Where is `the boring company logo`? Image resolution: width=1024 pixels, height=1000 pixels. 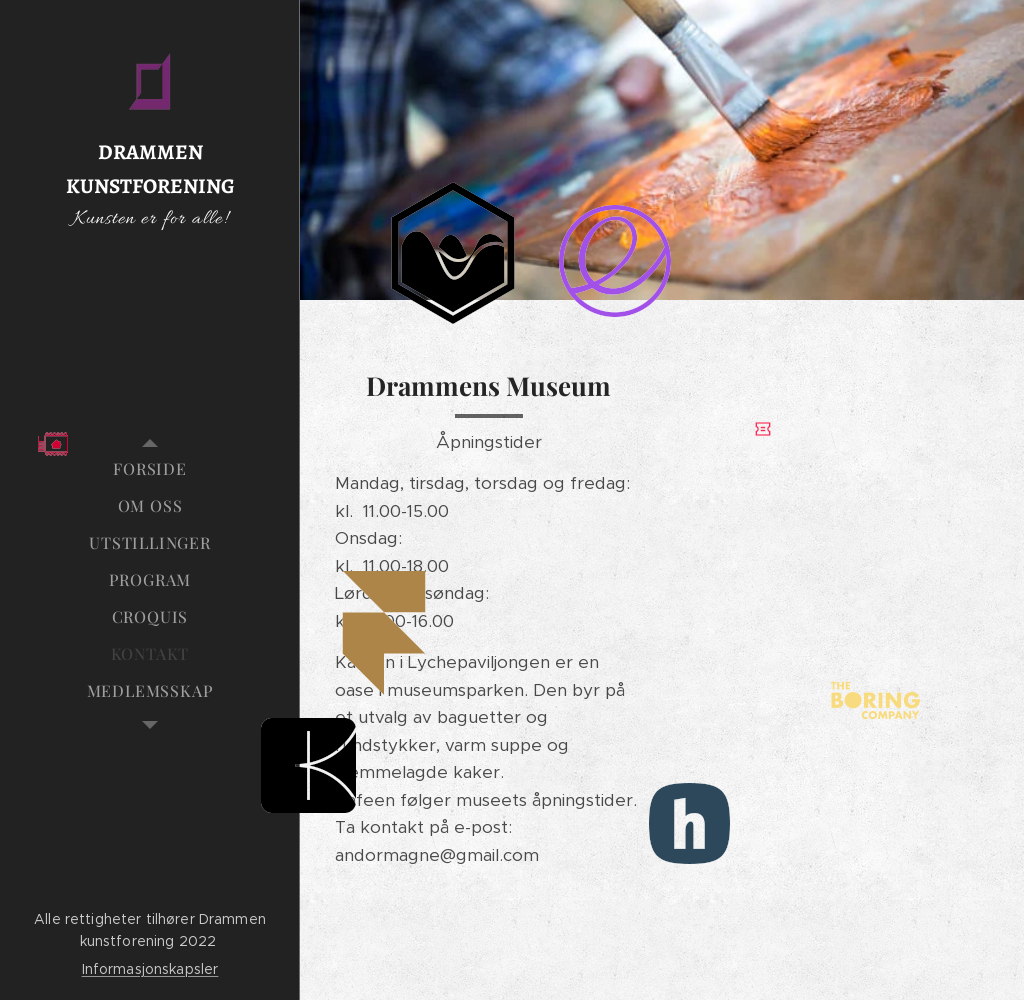 the boring company logo is located at coordinates (875, 700).